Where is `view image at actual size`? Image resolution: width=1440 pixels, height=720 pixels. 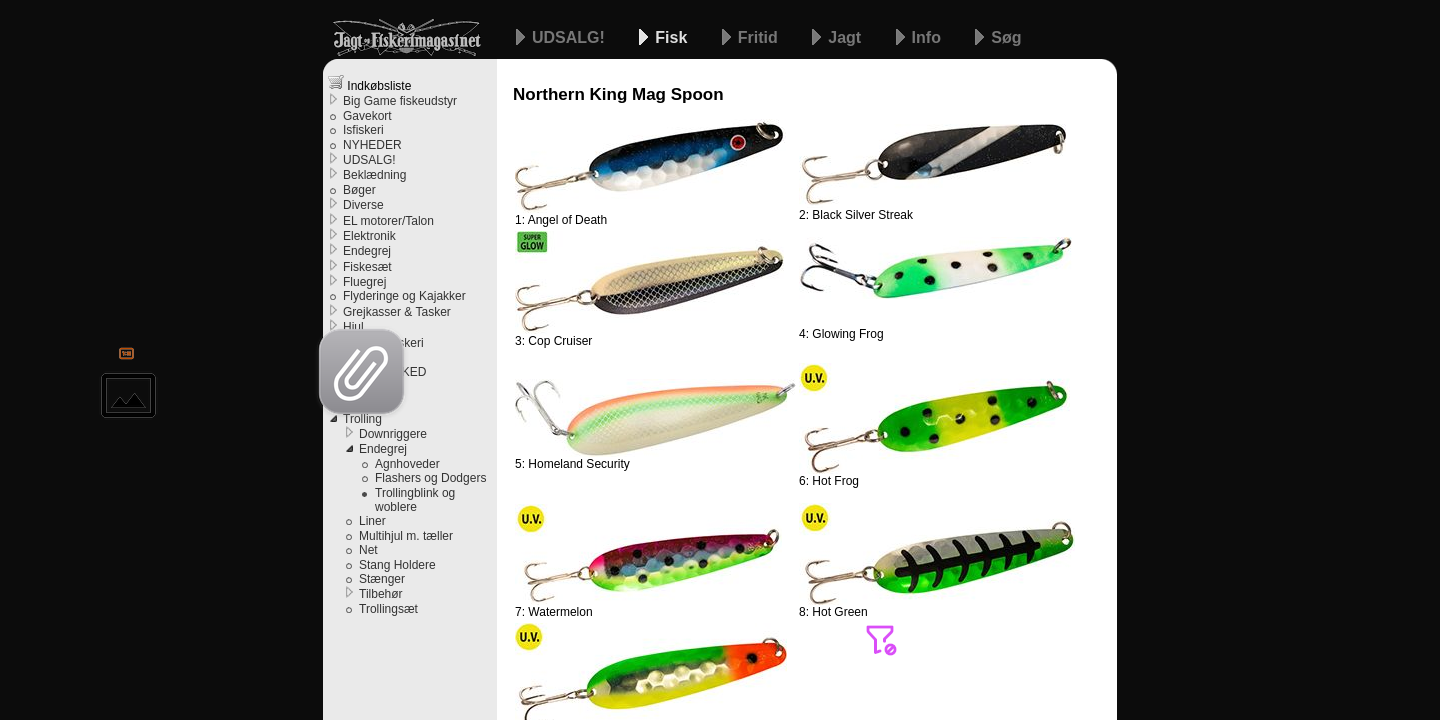
view image at actual size is located at coordinates (128, 395).